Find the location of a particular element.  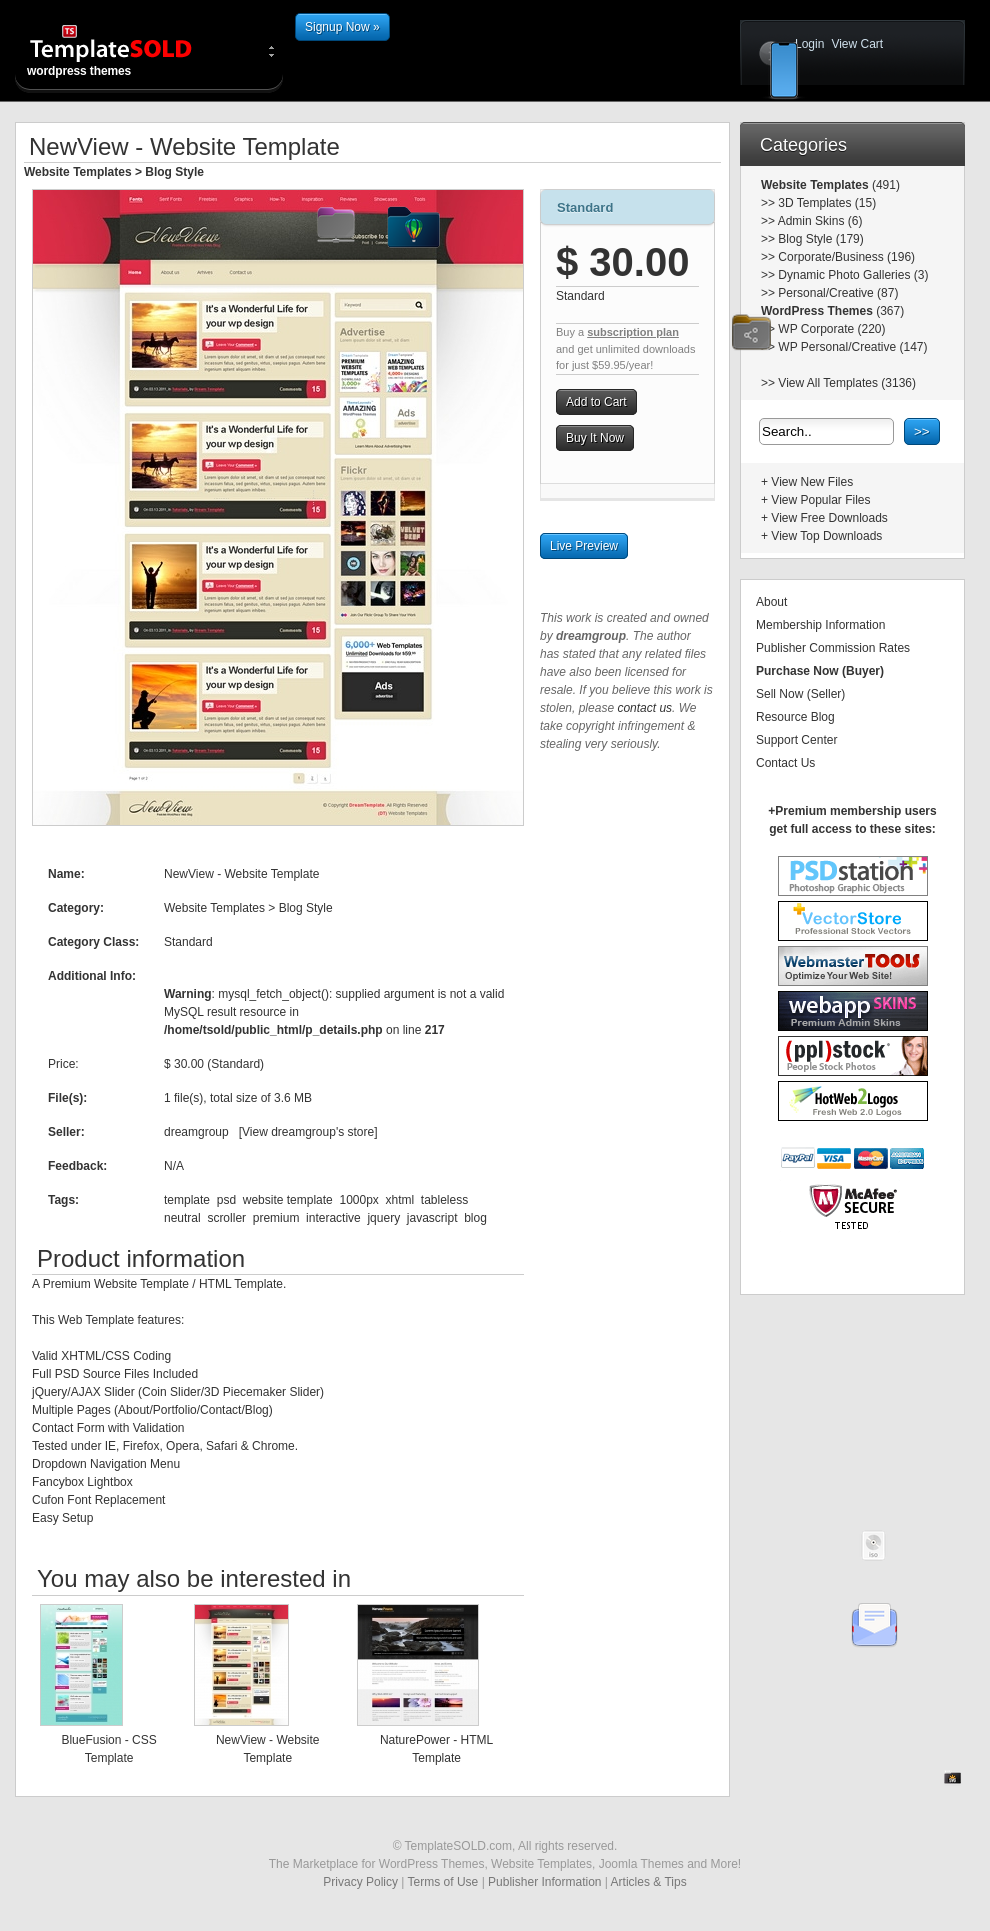

access files stored on a remote server or network location is located at coordinates (336, 224).